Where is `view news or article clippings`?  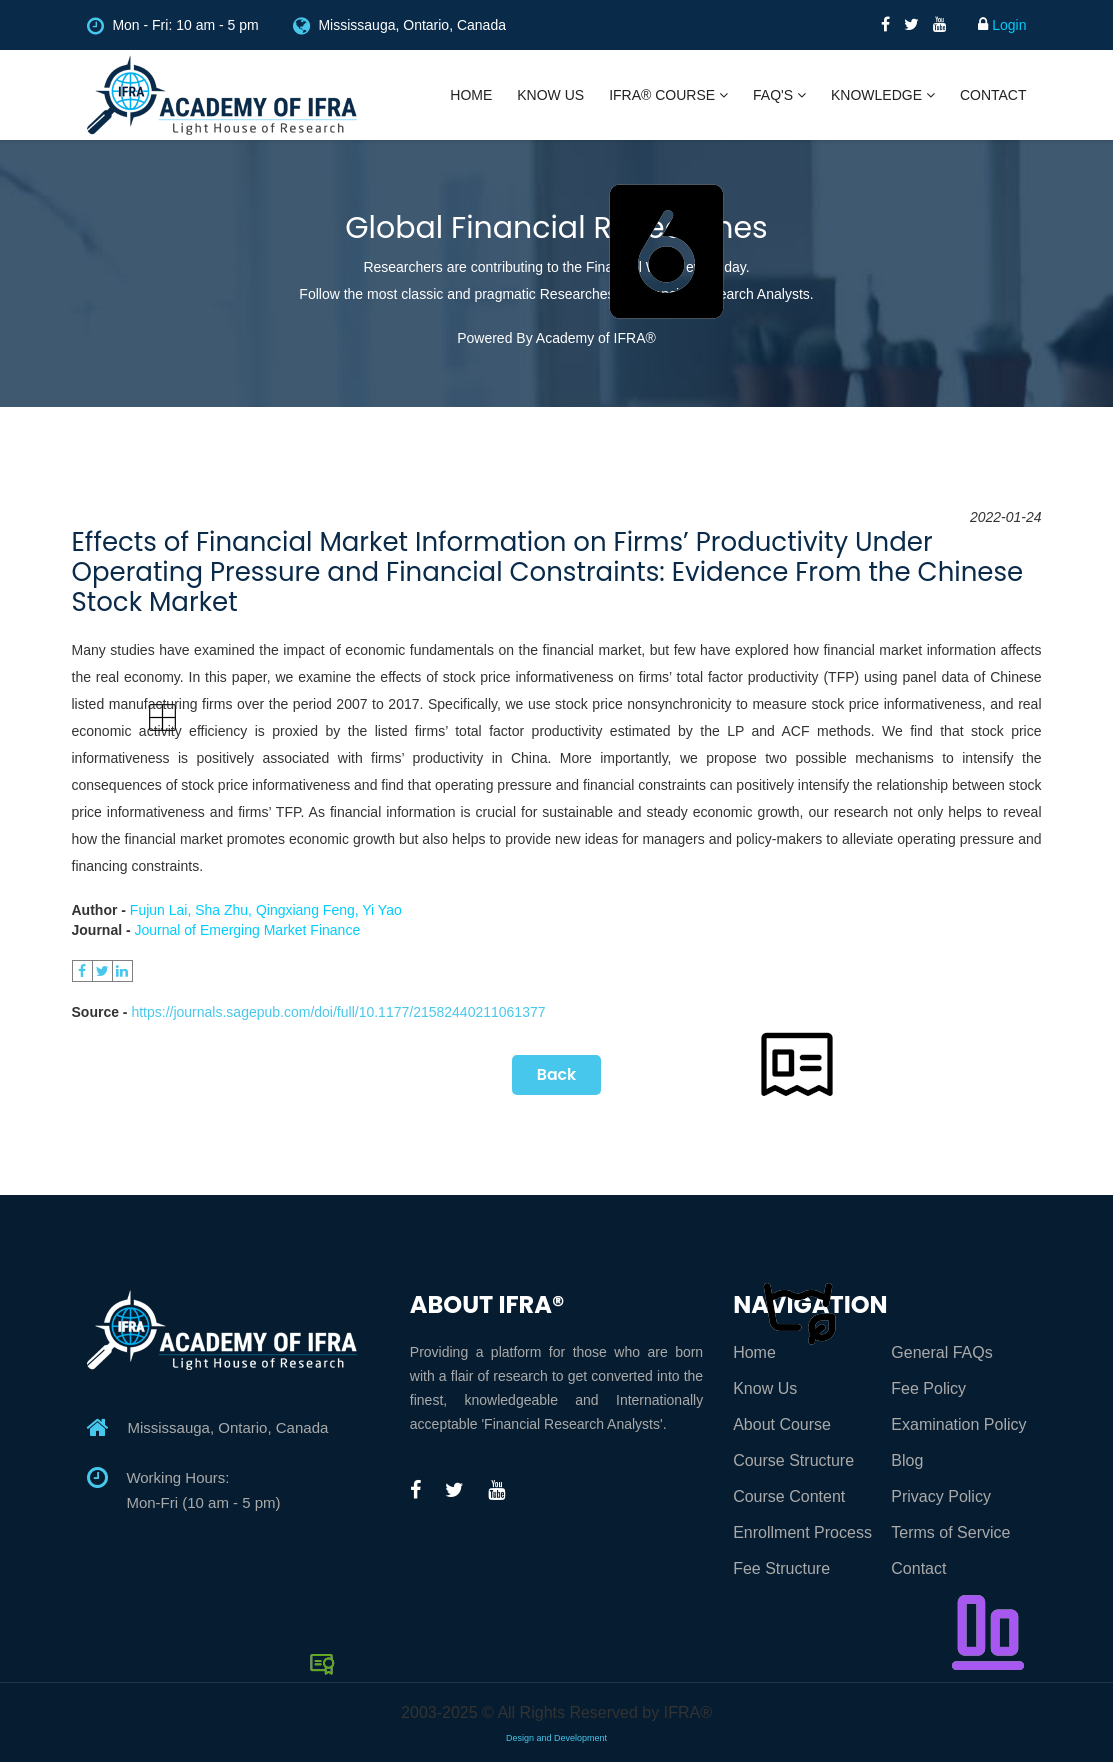 view news or article clippings is located at coordinates (797, 1063).